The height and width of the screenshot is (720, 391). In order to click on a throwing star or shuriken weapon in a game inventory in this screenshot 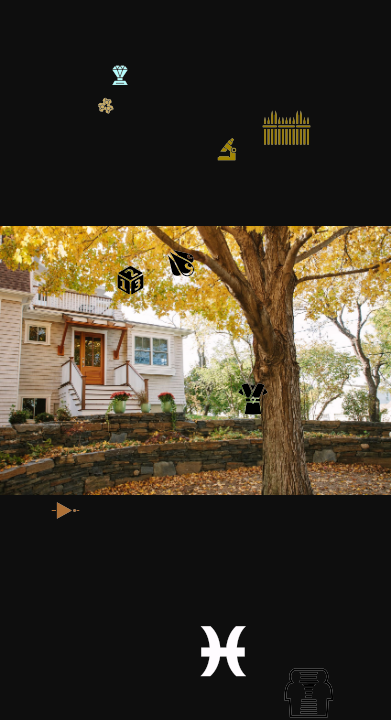, I will do `click(105, 105)`.